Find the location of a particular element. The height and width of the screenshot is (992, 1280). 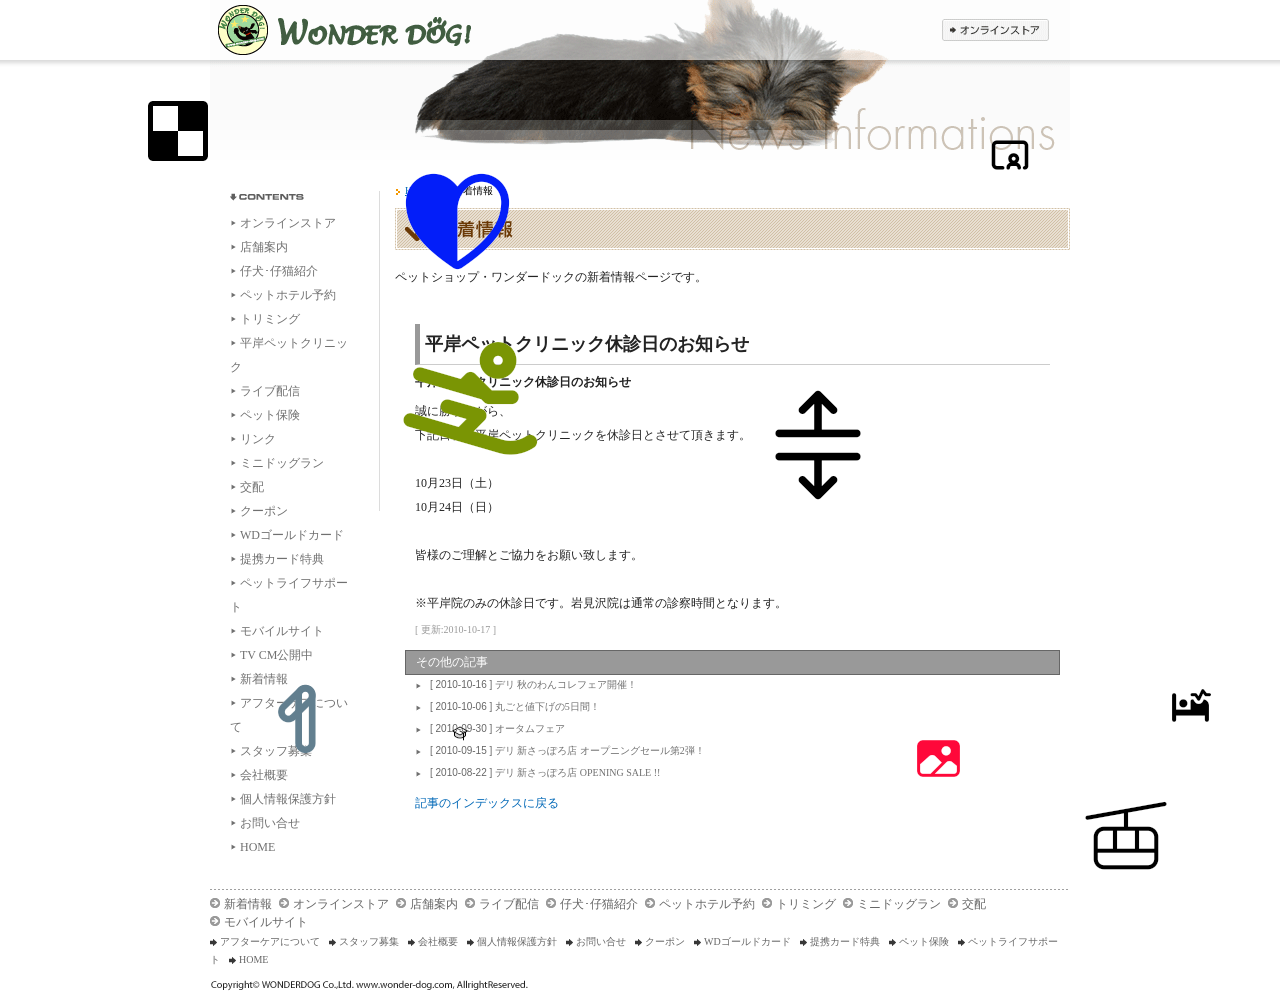

indicates partial like or favorite status is located at coordinates (457, 221).